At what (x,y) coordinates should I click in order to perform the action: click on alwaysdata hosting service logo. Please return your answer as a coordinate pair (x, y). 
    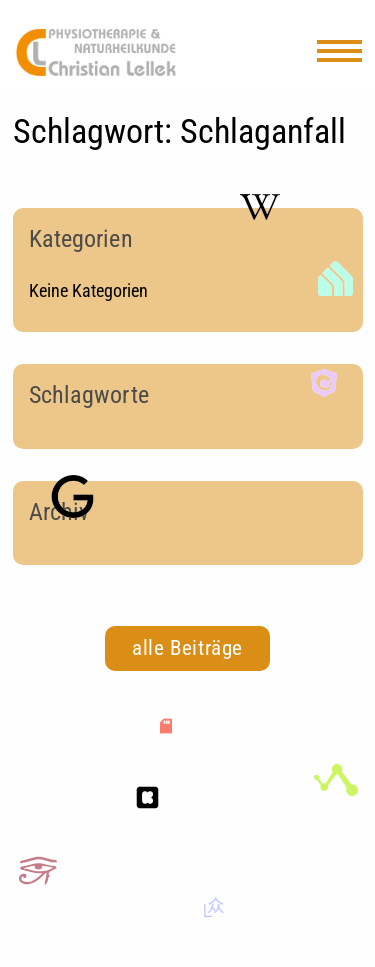
    Looking at the image, I should click on (336, 780).